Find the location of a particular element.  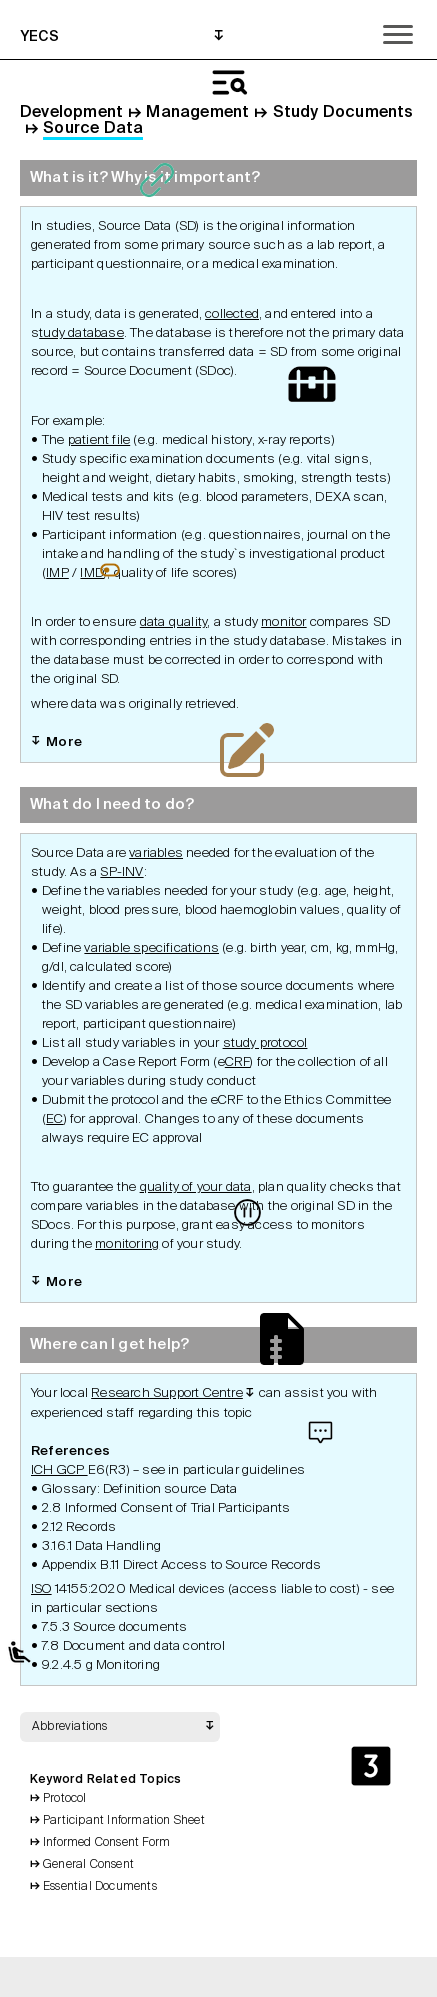

toggle a setting off is located at coordinates (110, 570).